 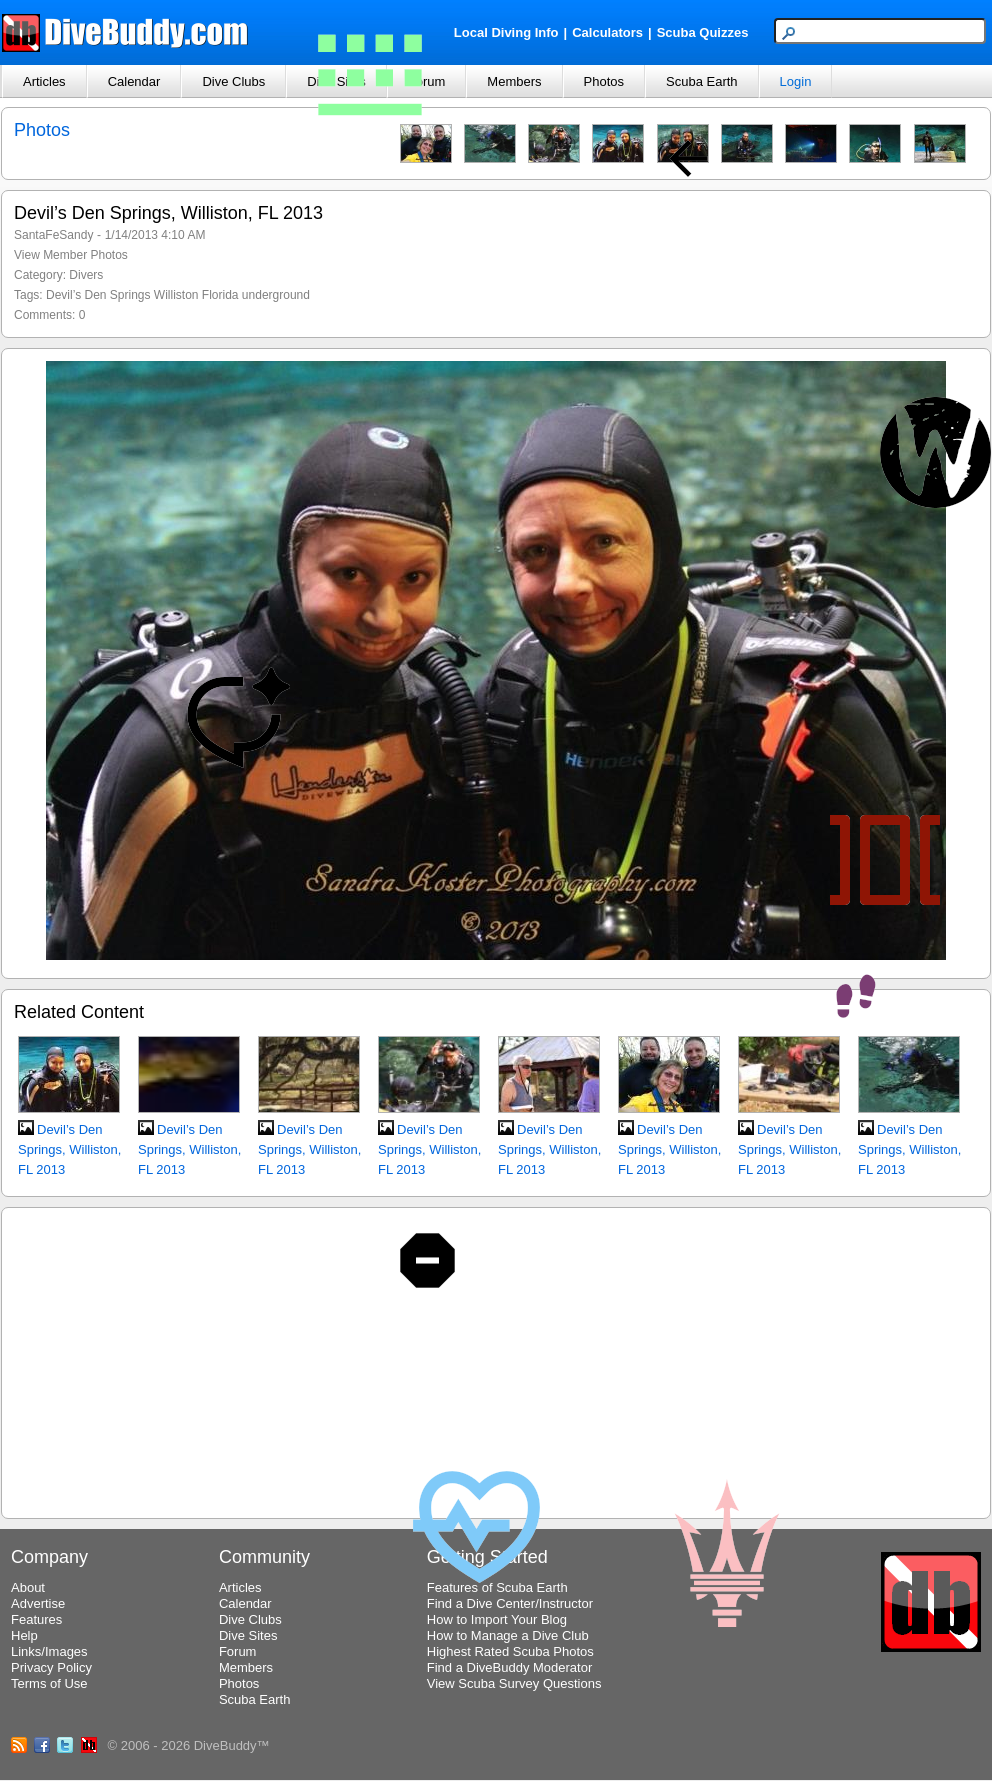 I want to click on indicates spam or blocked content, so click(x=427, y=1260).